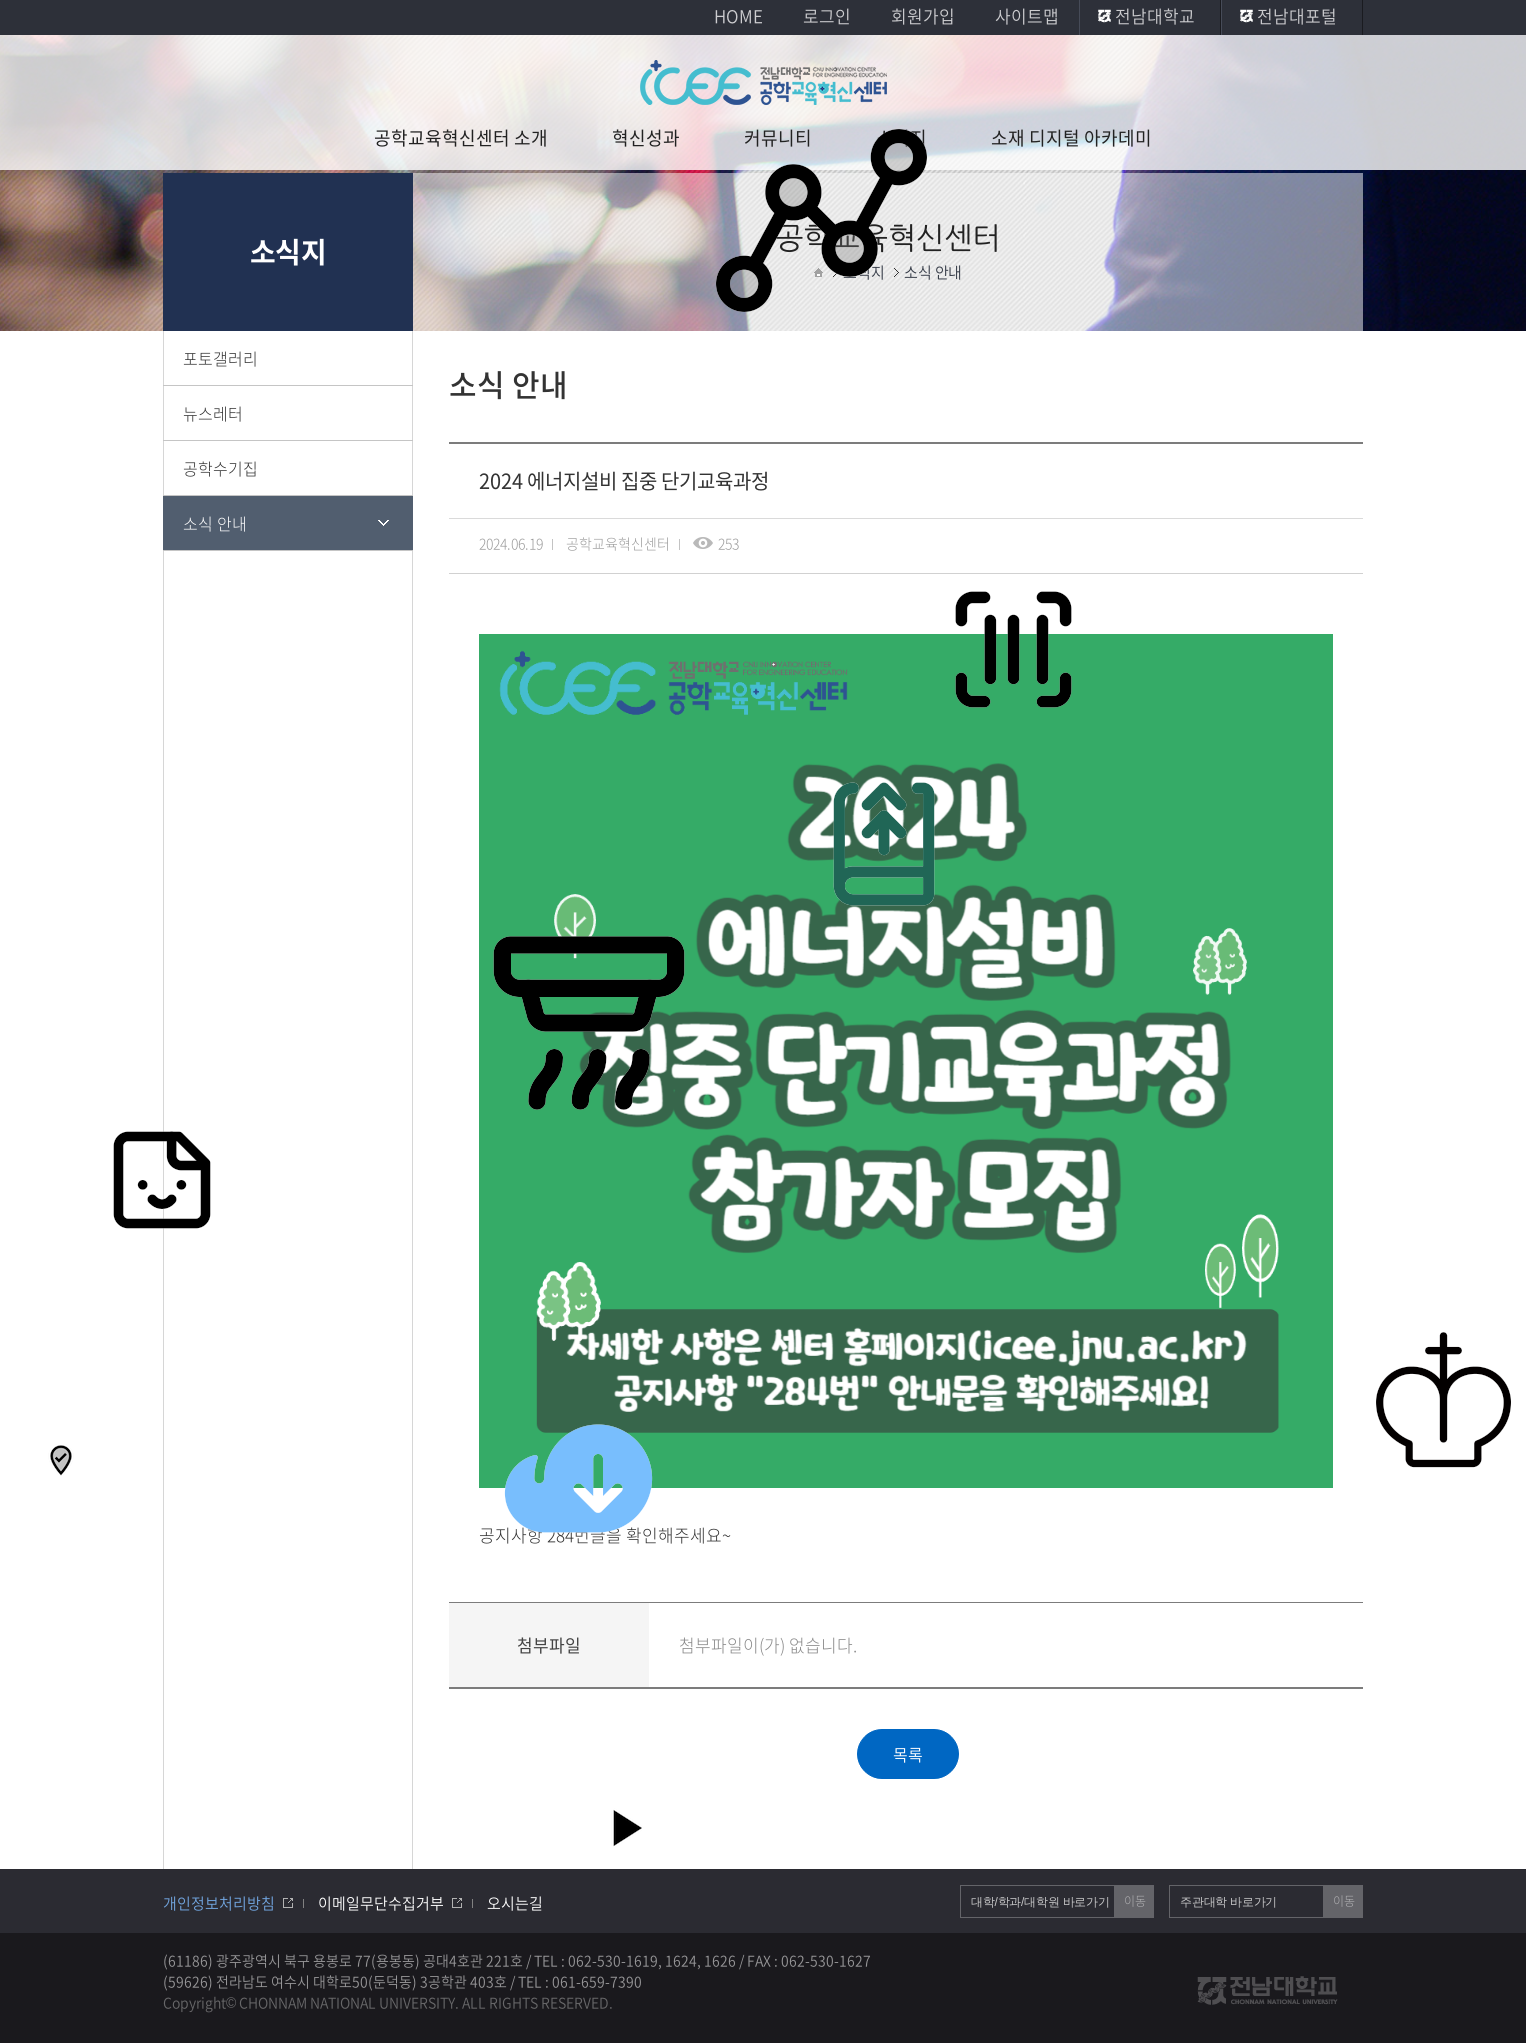  What do you see at coordinates (1013, 649) in the screenshot?
I see `scan a barcode` at bounding box center [1013, 649].